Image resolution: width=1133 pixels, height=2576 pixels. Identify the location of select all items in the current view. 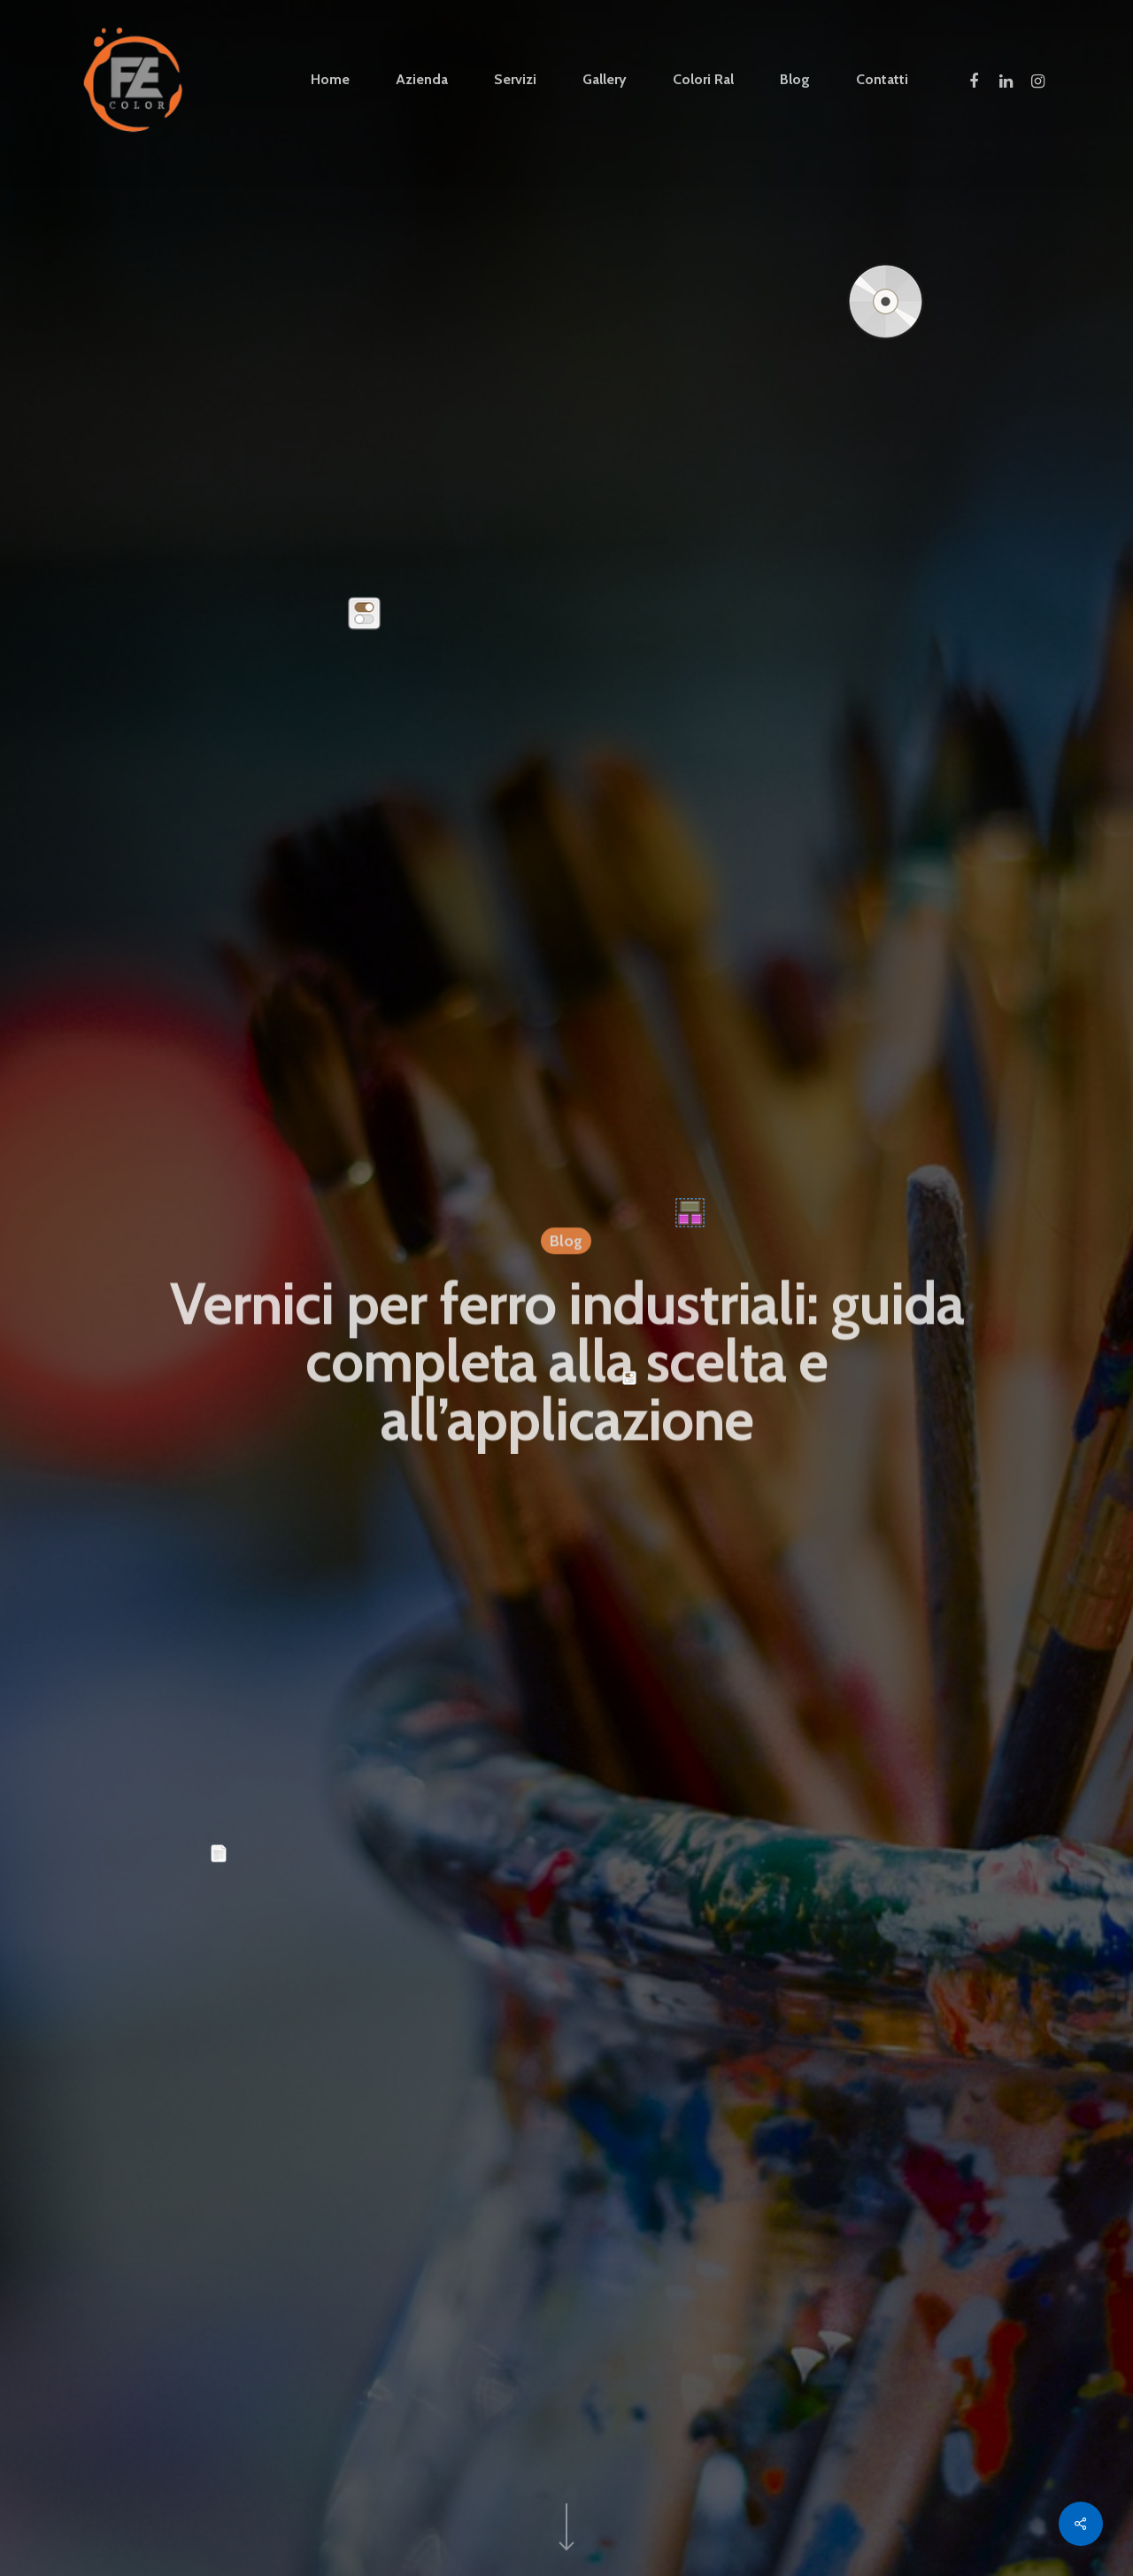
(690, 1212).